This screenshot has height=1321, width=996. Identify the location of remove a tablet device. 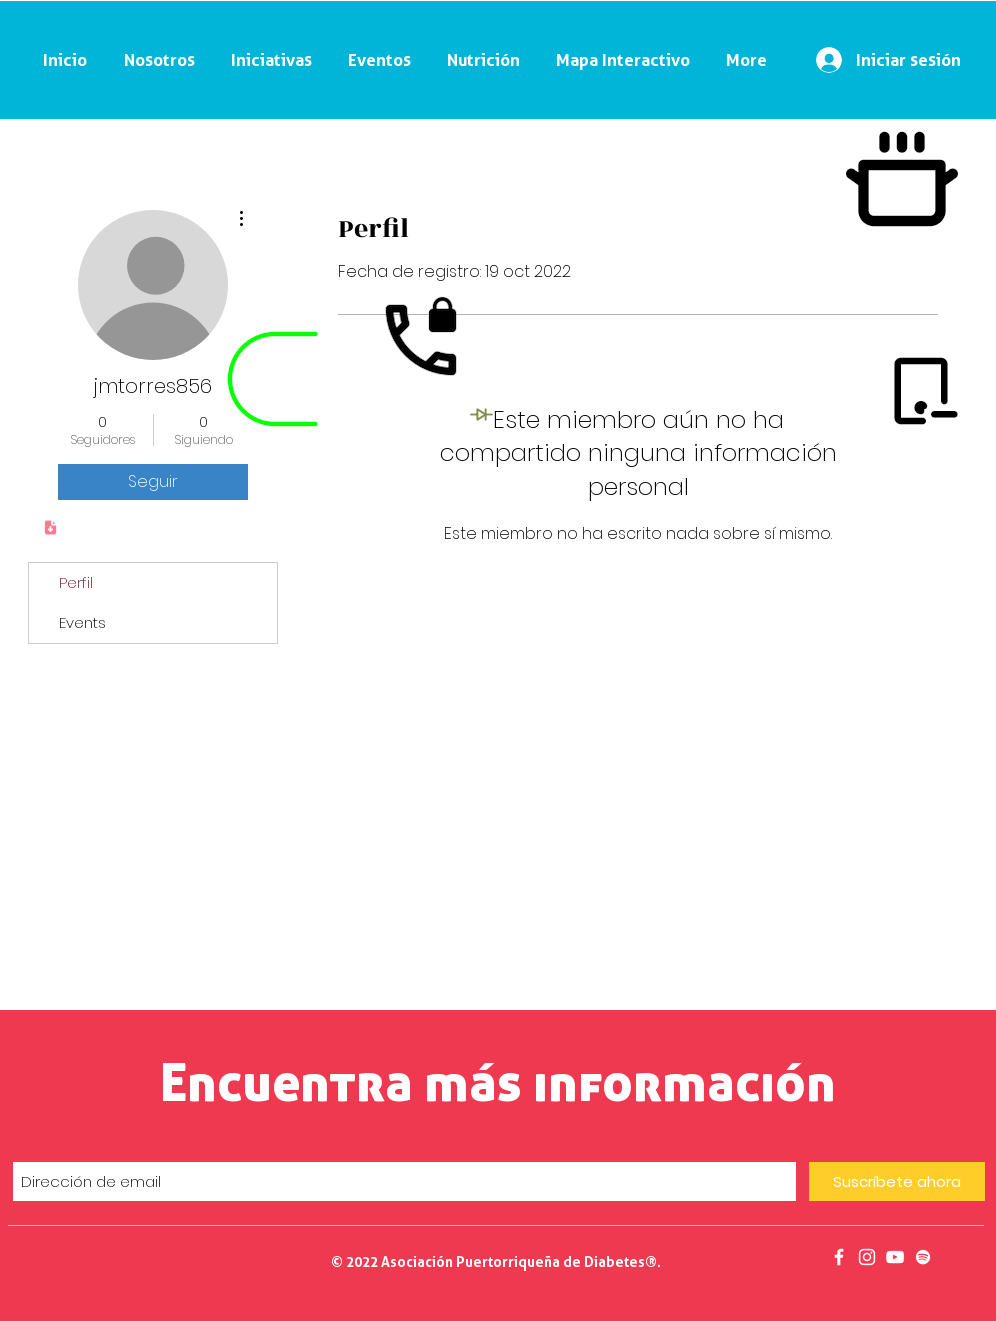
(921, 391).